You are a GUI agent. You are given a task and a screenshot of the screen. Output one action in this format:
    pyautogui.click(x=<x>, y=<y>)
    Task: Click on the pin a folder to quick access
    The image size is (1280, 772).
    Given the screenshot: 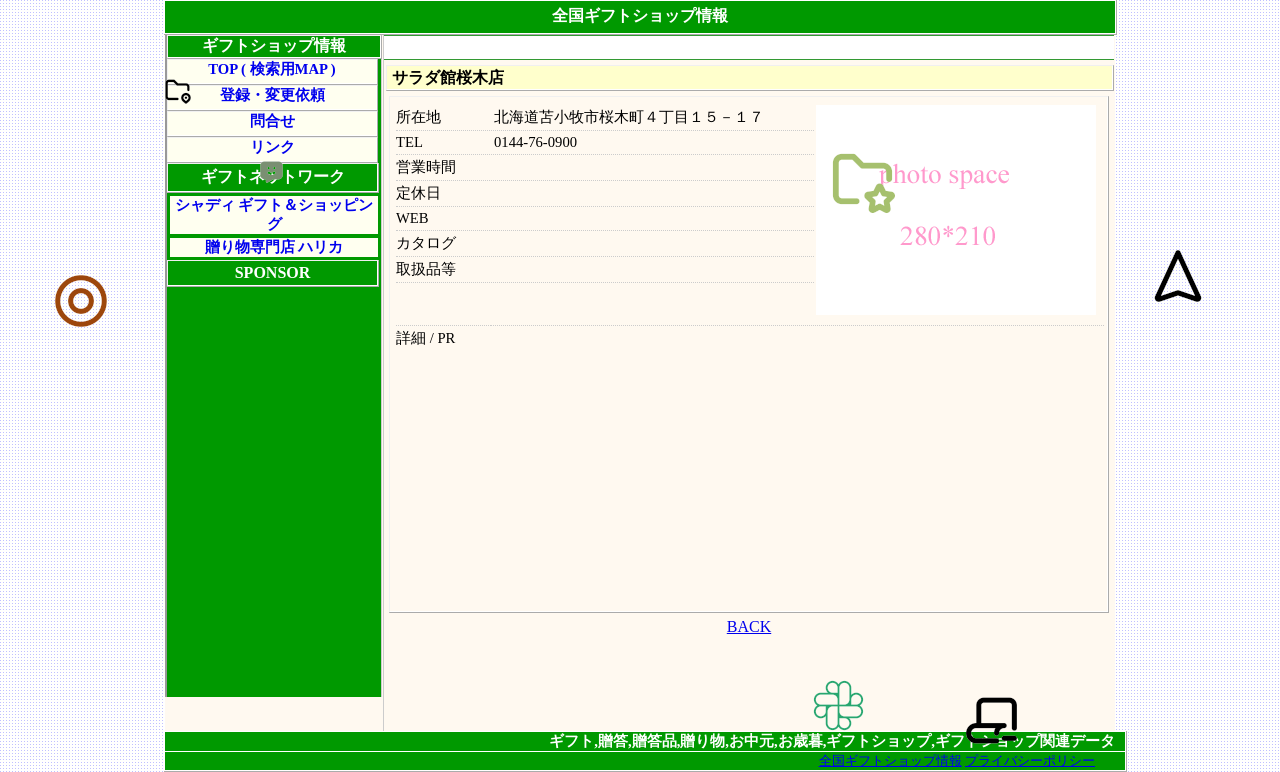 What is the action you would take?
    pyautogui.click(x=177, y=90)
    